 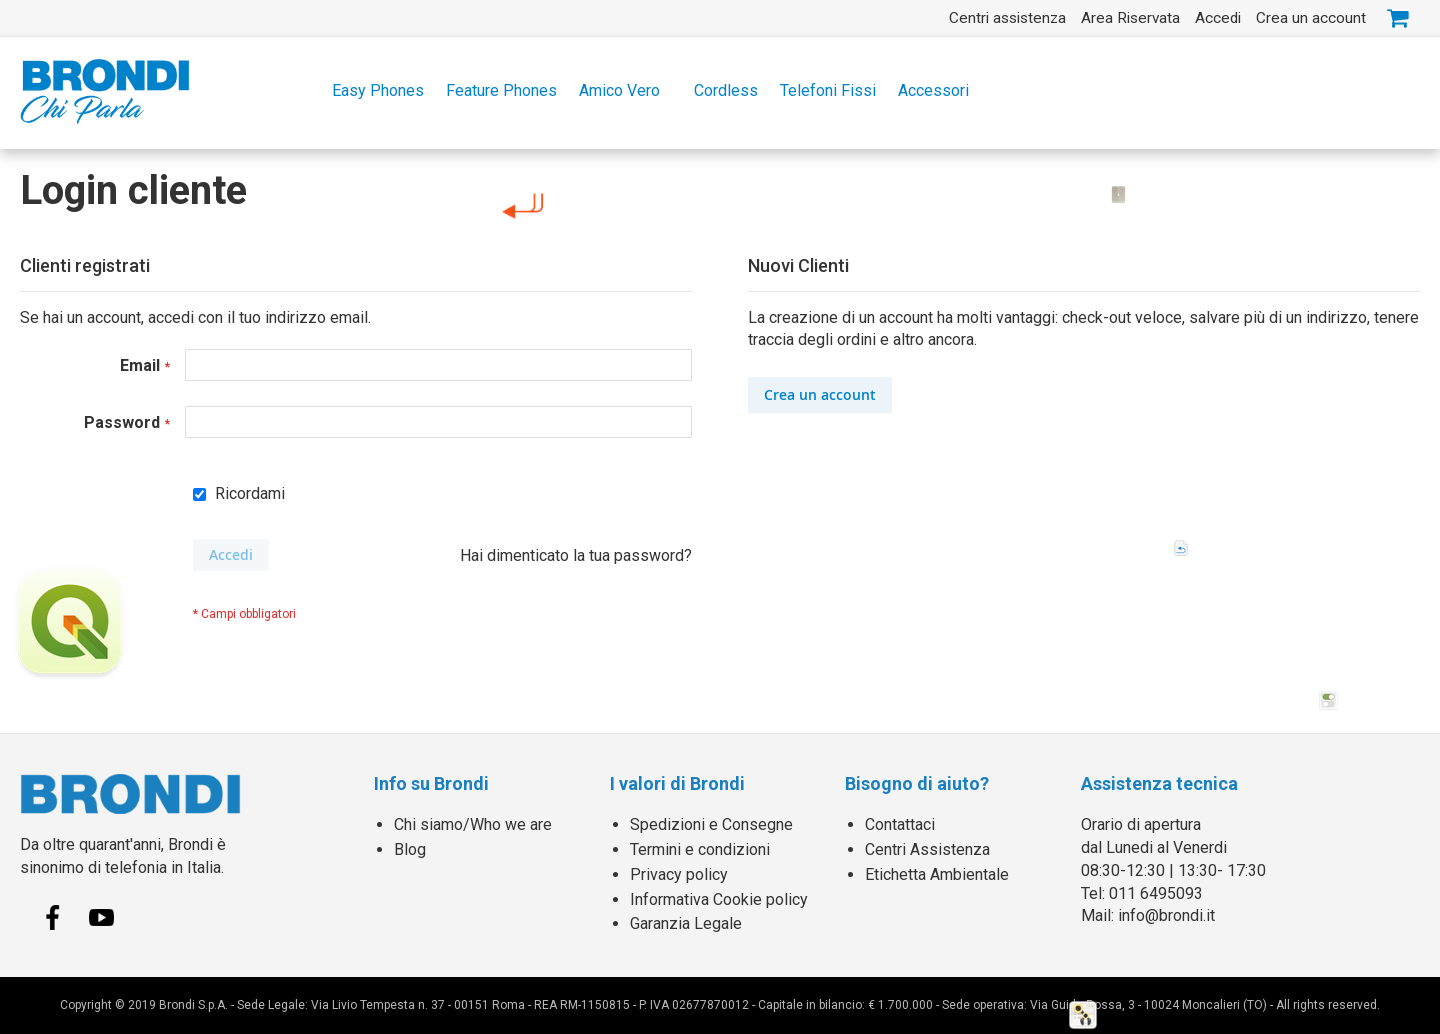 I want to click on open GNOME Builder IDE, so click(x=1083, y=1015).